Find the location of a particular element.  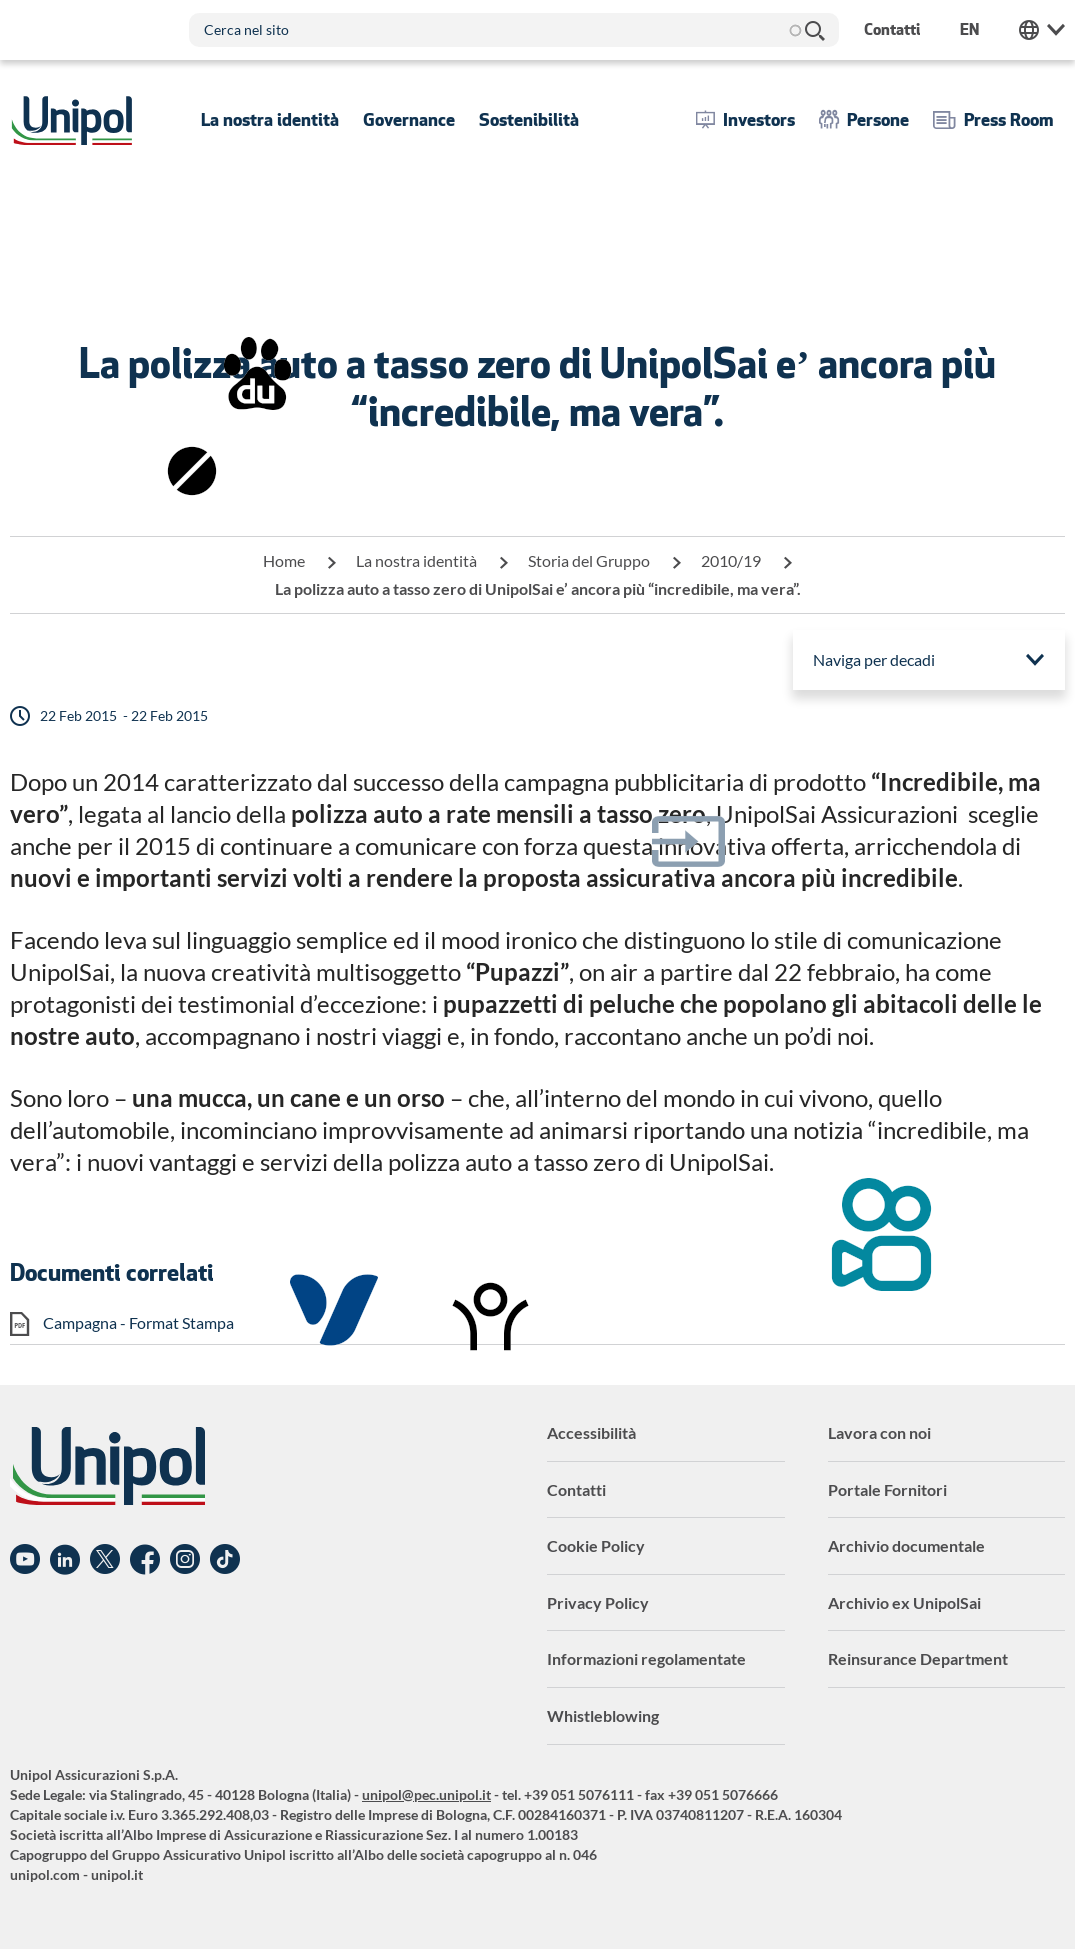

accessibility or inclusive design features is located at coordinates (490, 1316).